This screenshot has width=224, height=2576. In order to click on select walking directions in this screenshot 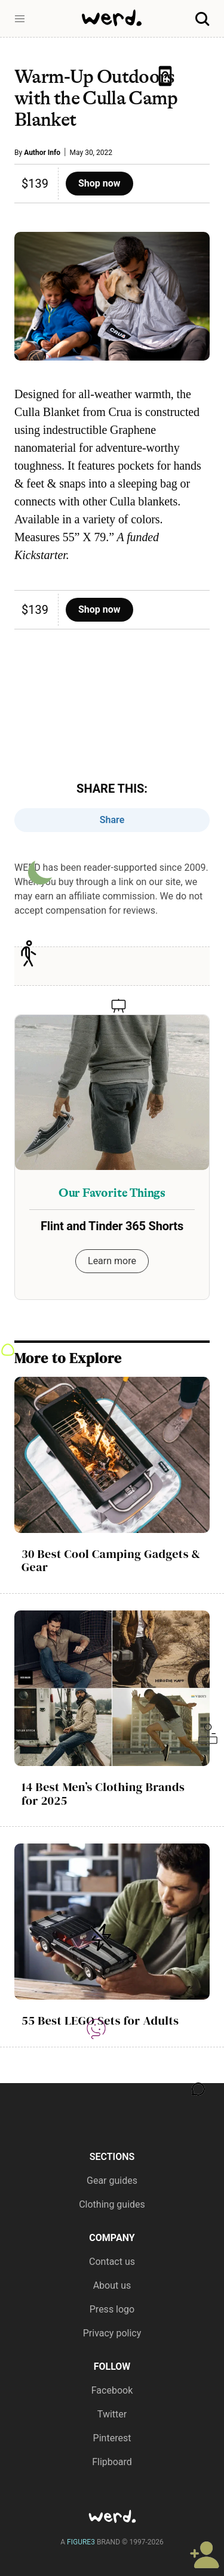, I will do `click(29, 953)`.